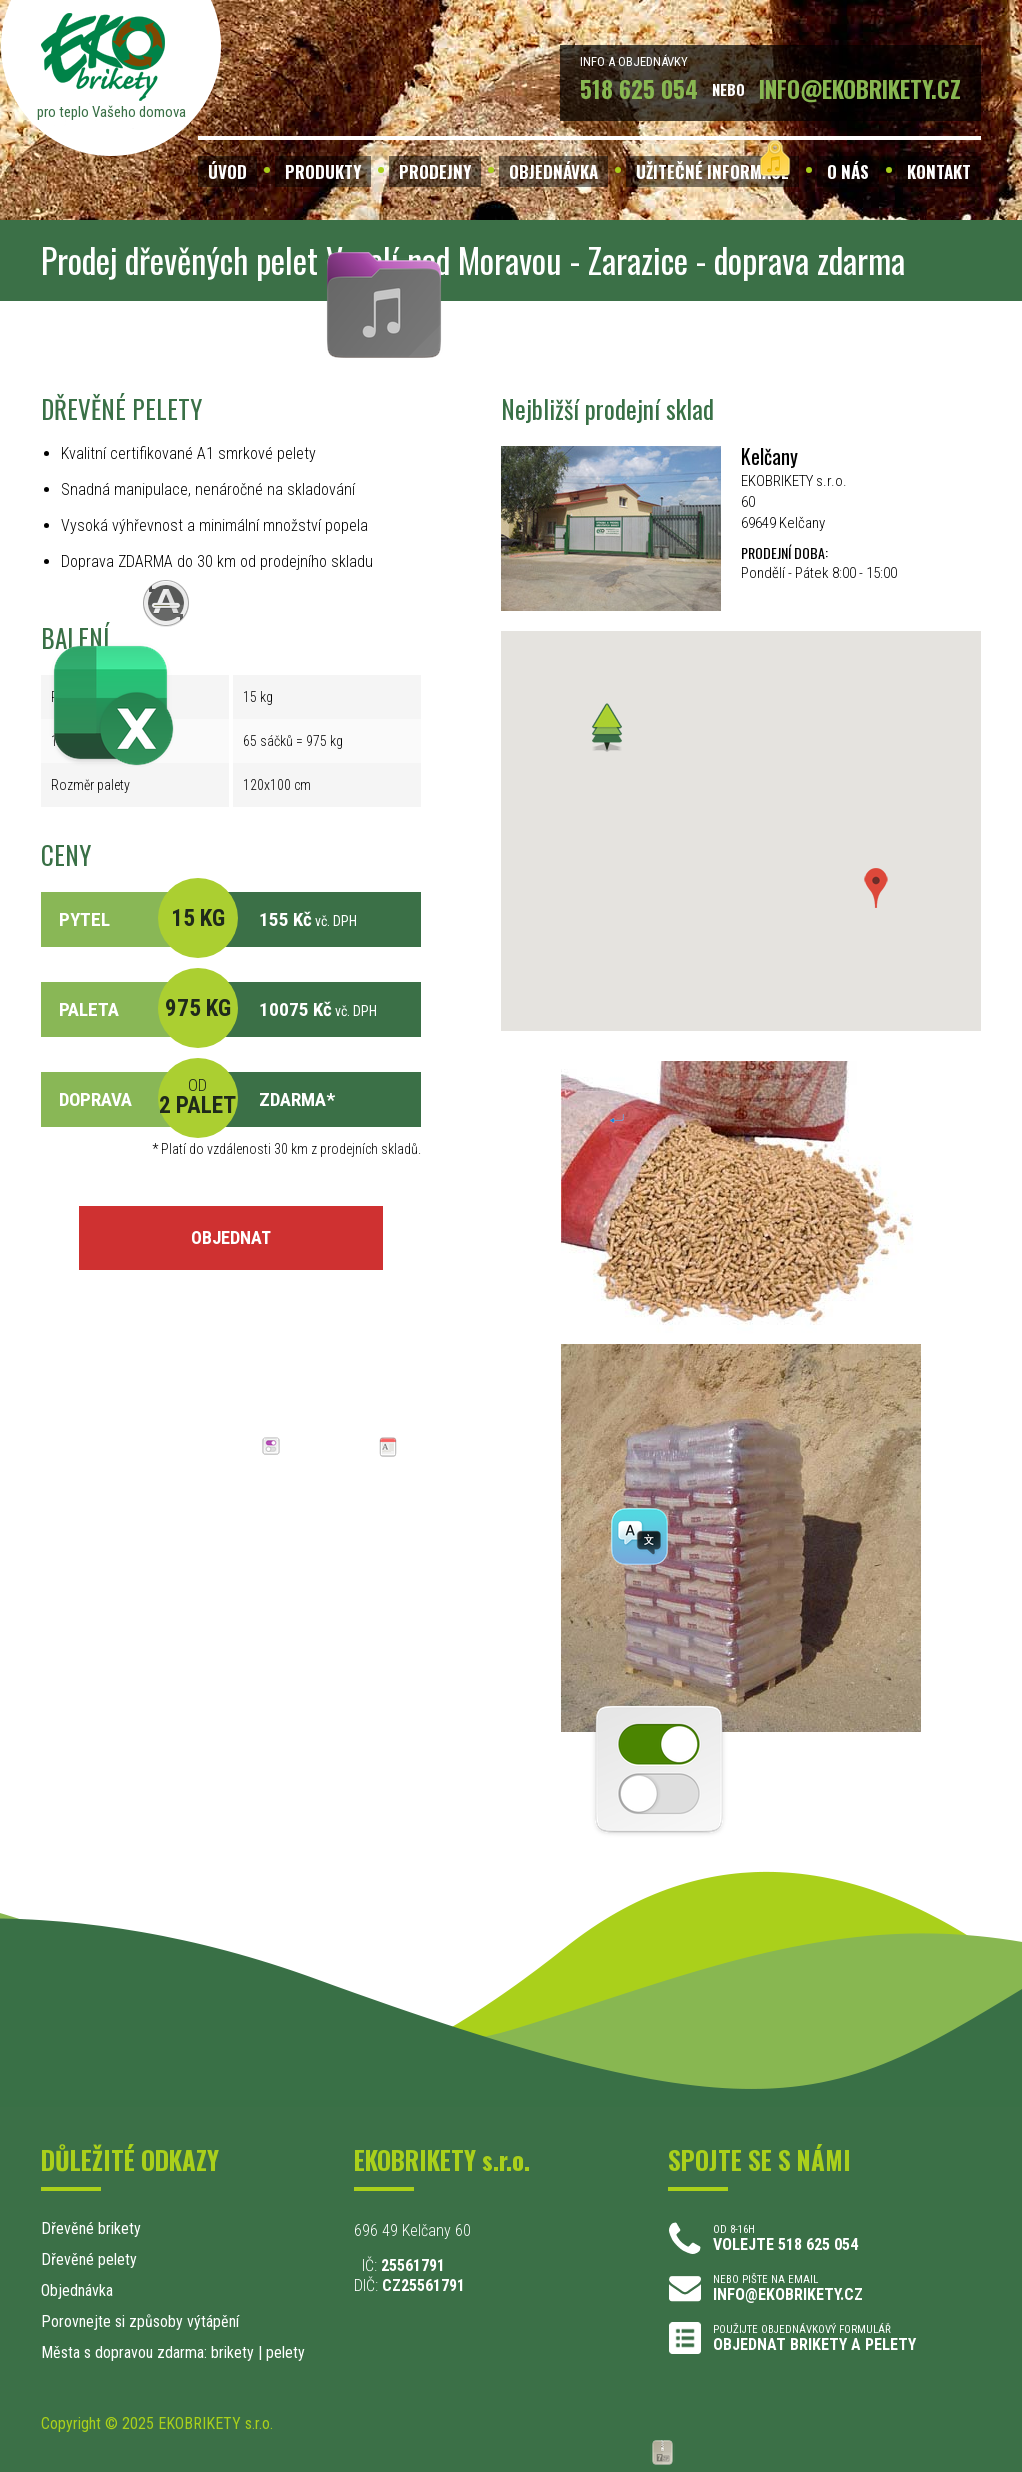  What do you see at coordinates (271, 1446) in the screenshot?
I see `open gnome tweaks settings` at bounding box center [271, 1446].